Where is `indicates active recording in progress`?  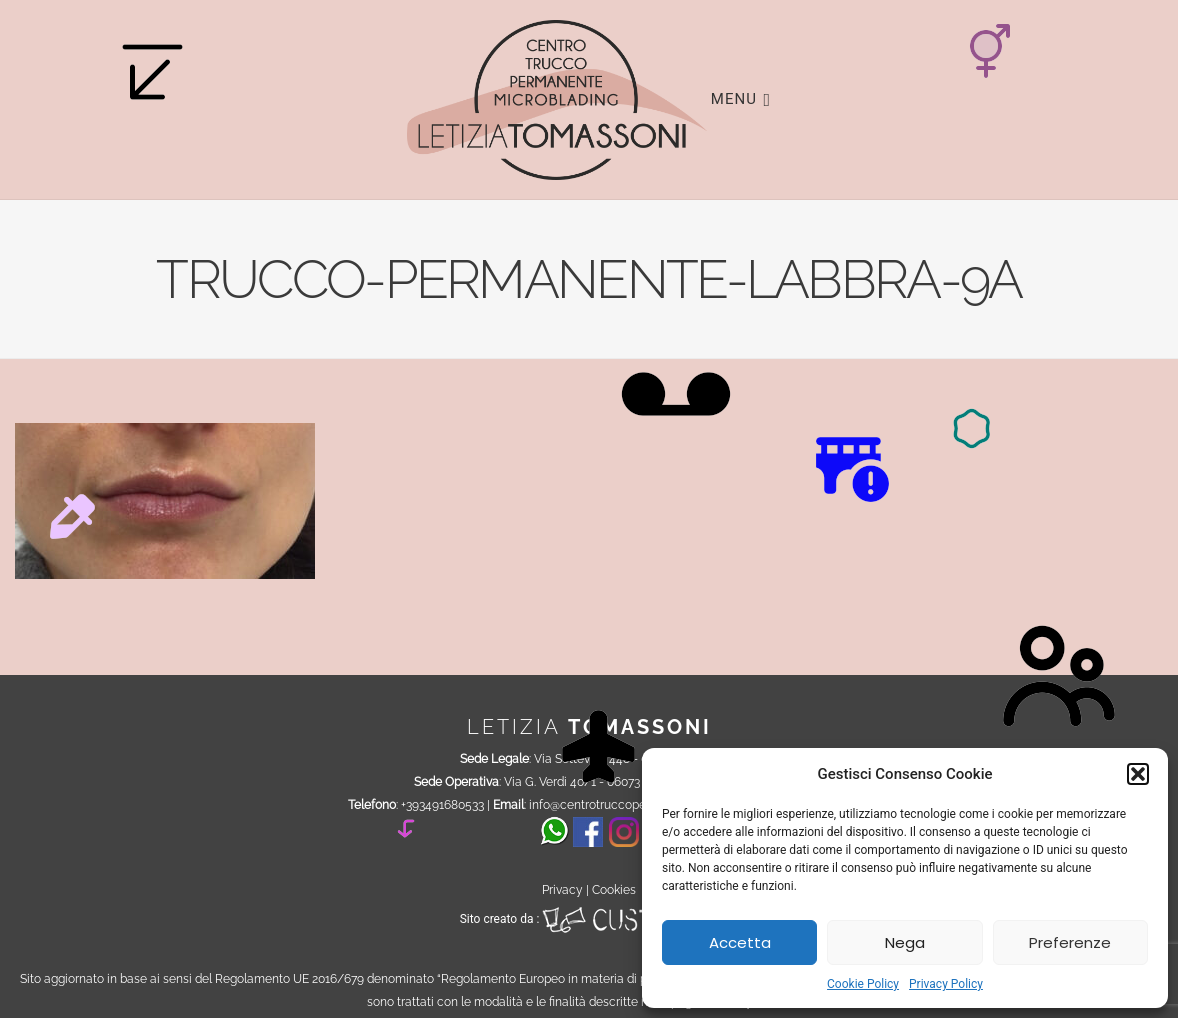 indicates active recording in progress is located at coordinates (676, 394).